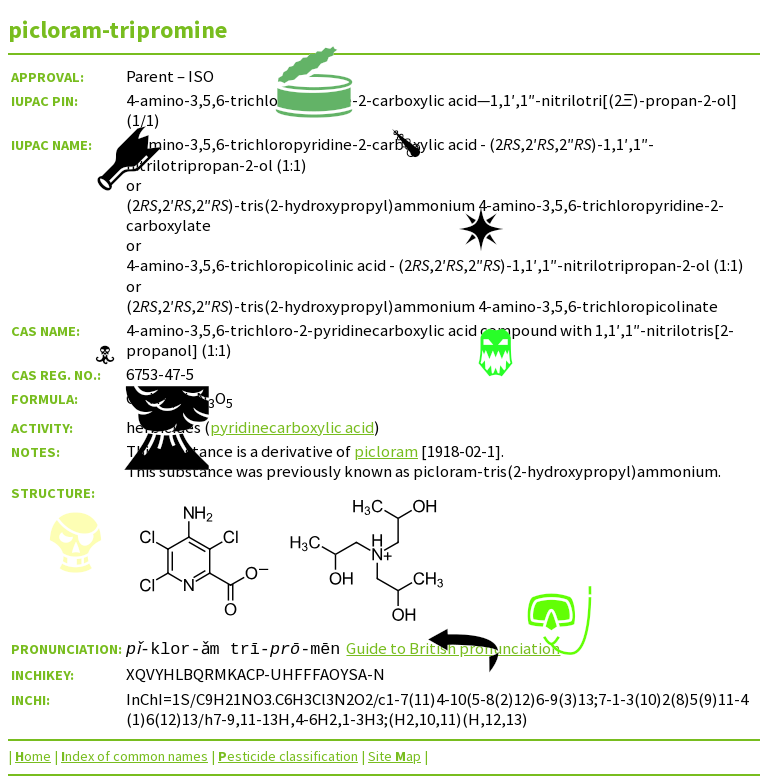 The width and height of the screenshot is (768, 784). I want to click on indicates volcanic activity or geological hazard, so click(167, 428).